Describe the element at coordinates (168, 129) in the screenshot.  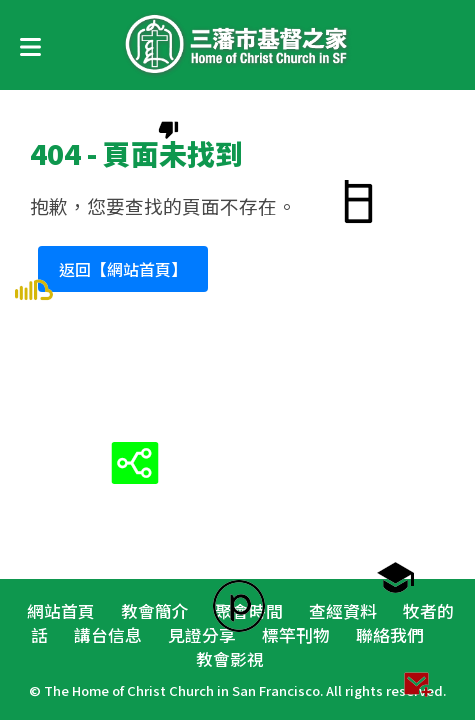
I see `dislike or downvote content` at that location.